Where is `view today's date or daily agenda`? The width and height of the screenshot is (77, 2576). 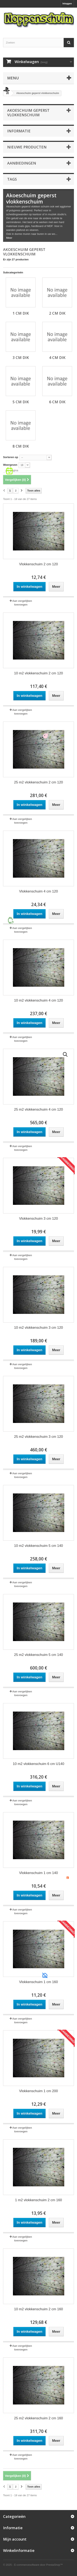
view today's date or daily agenda is located at coordinates (68, 1878).